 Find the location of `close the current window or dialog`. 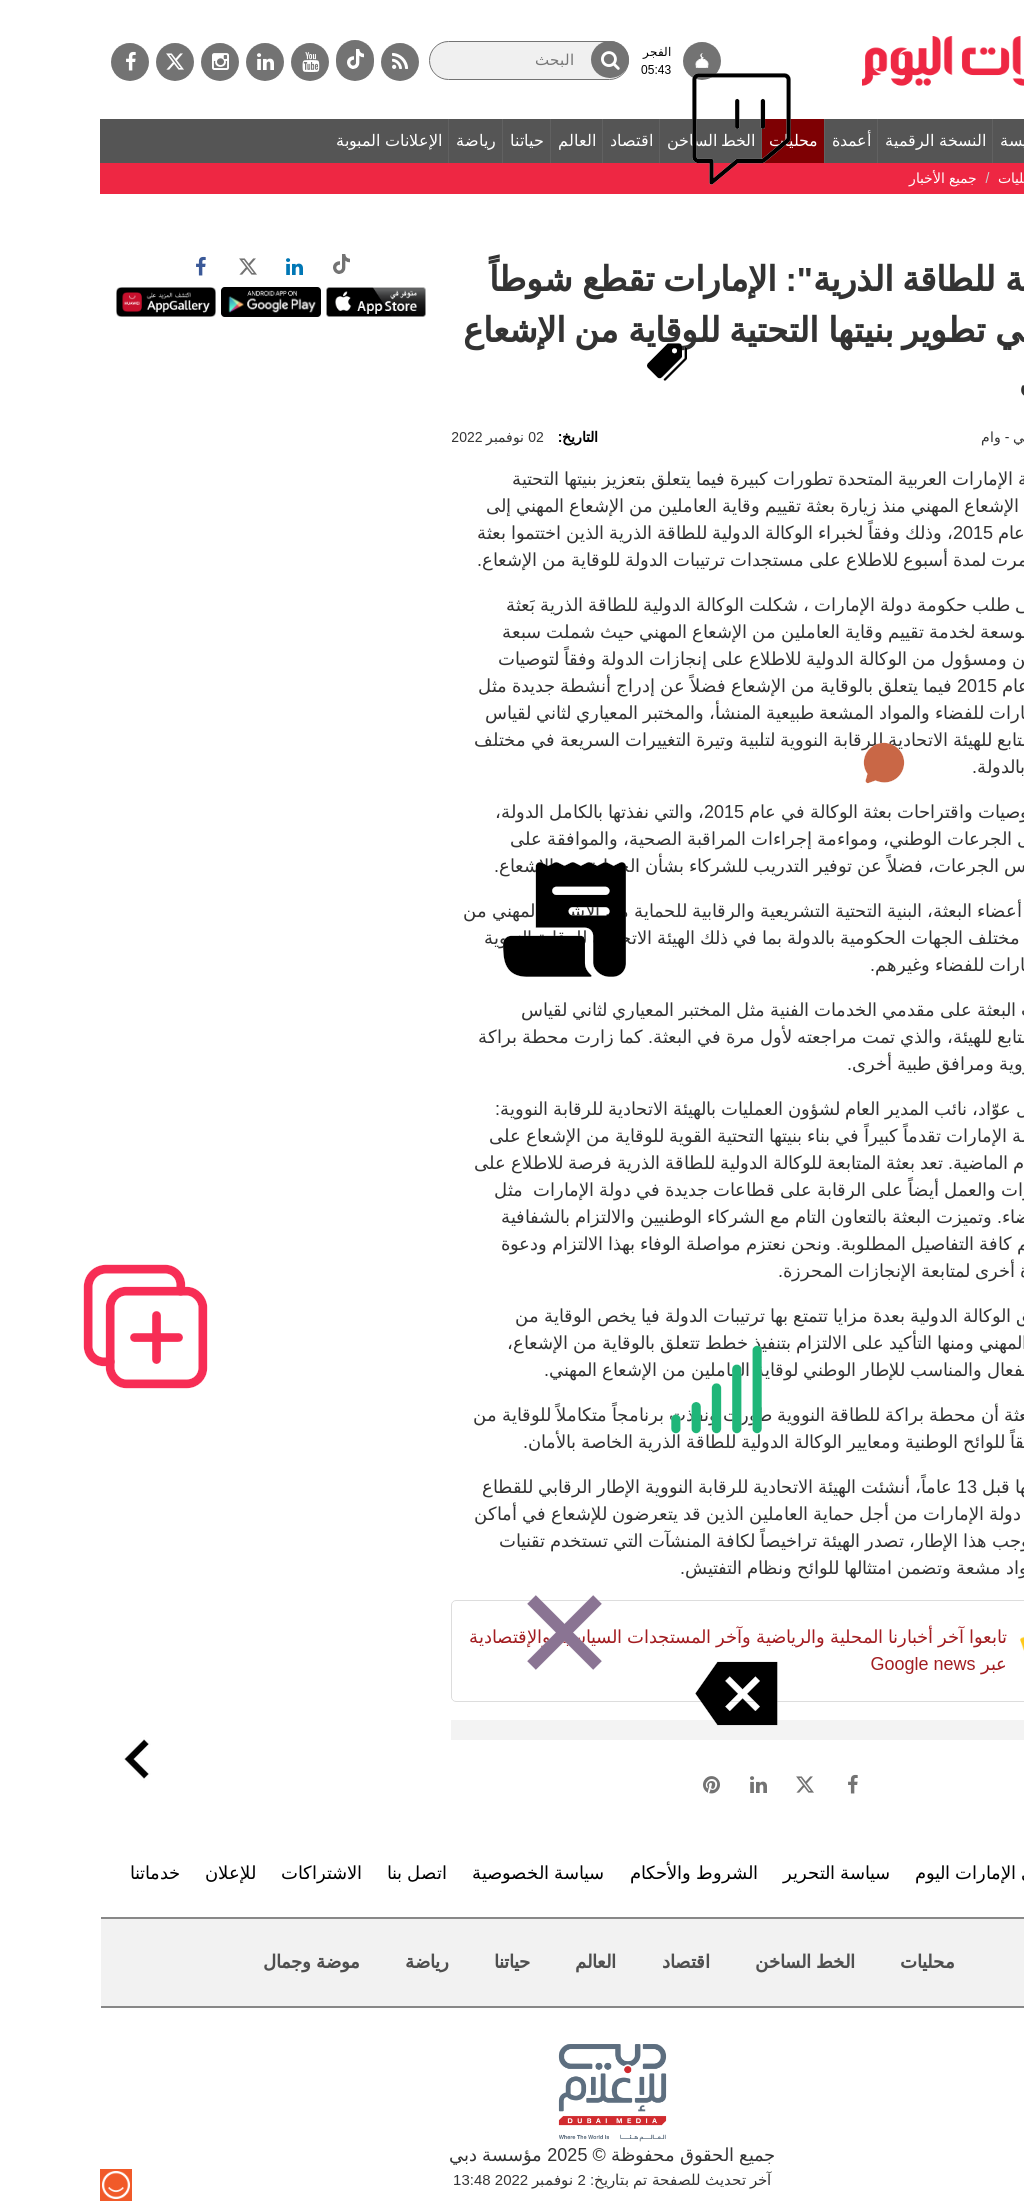

close the current window or dialog is located at coordinates (564, 1632).